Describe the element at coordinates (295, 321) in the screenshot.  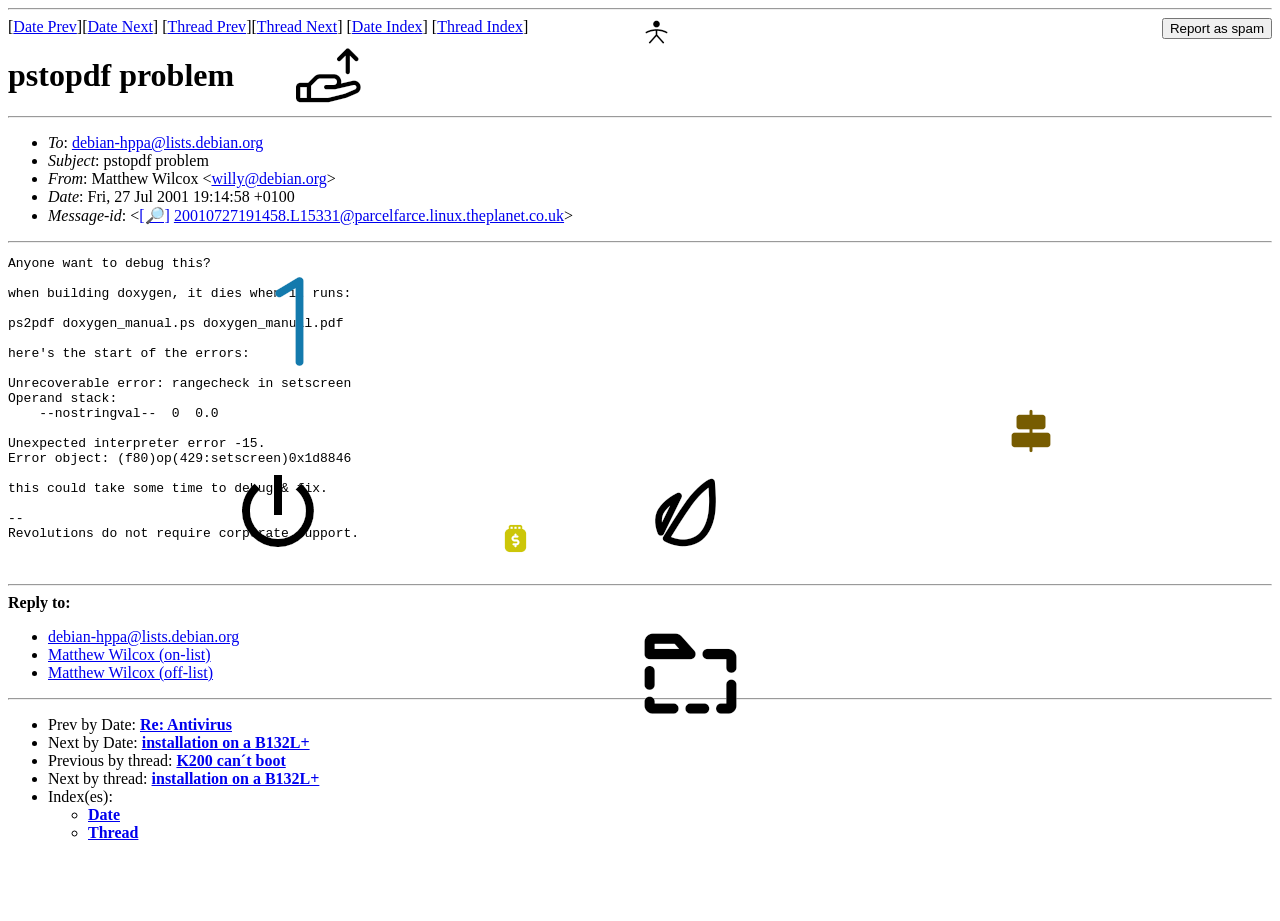
I see `indicates first place or top ranking` at that location.